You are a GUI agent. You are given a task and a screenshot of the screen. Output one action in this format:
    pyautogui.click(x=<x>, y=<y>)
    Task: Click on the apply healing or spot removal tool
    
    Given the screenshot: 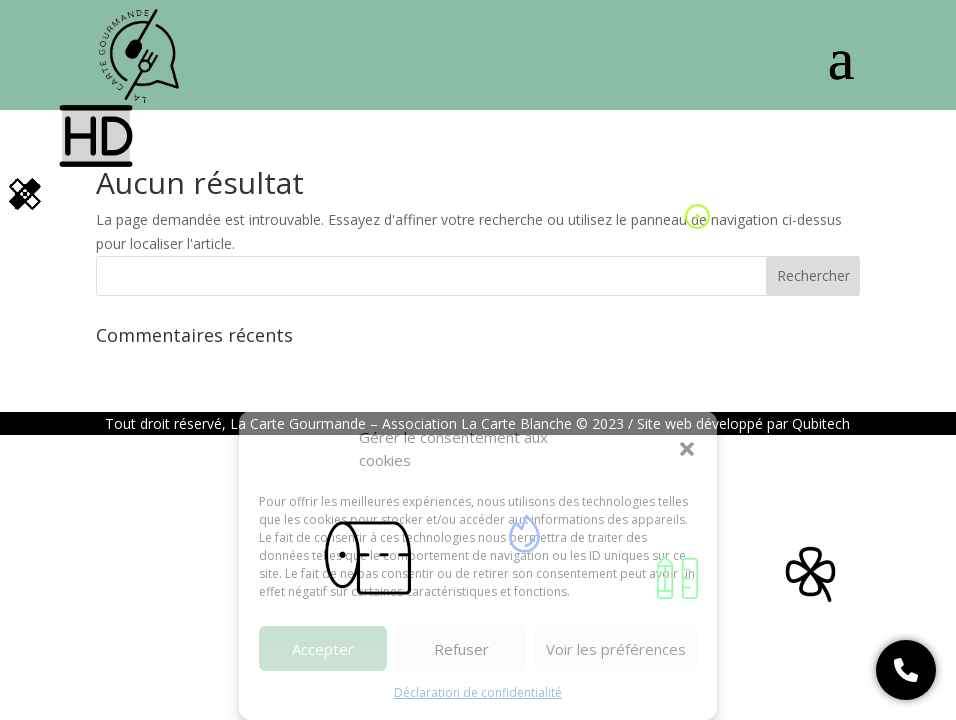 What is the action you would take?
    pyautogui.click(x=25, y=194)
    